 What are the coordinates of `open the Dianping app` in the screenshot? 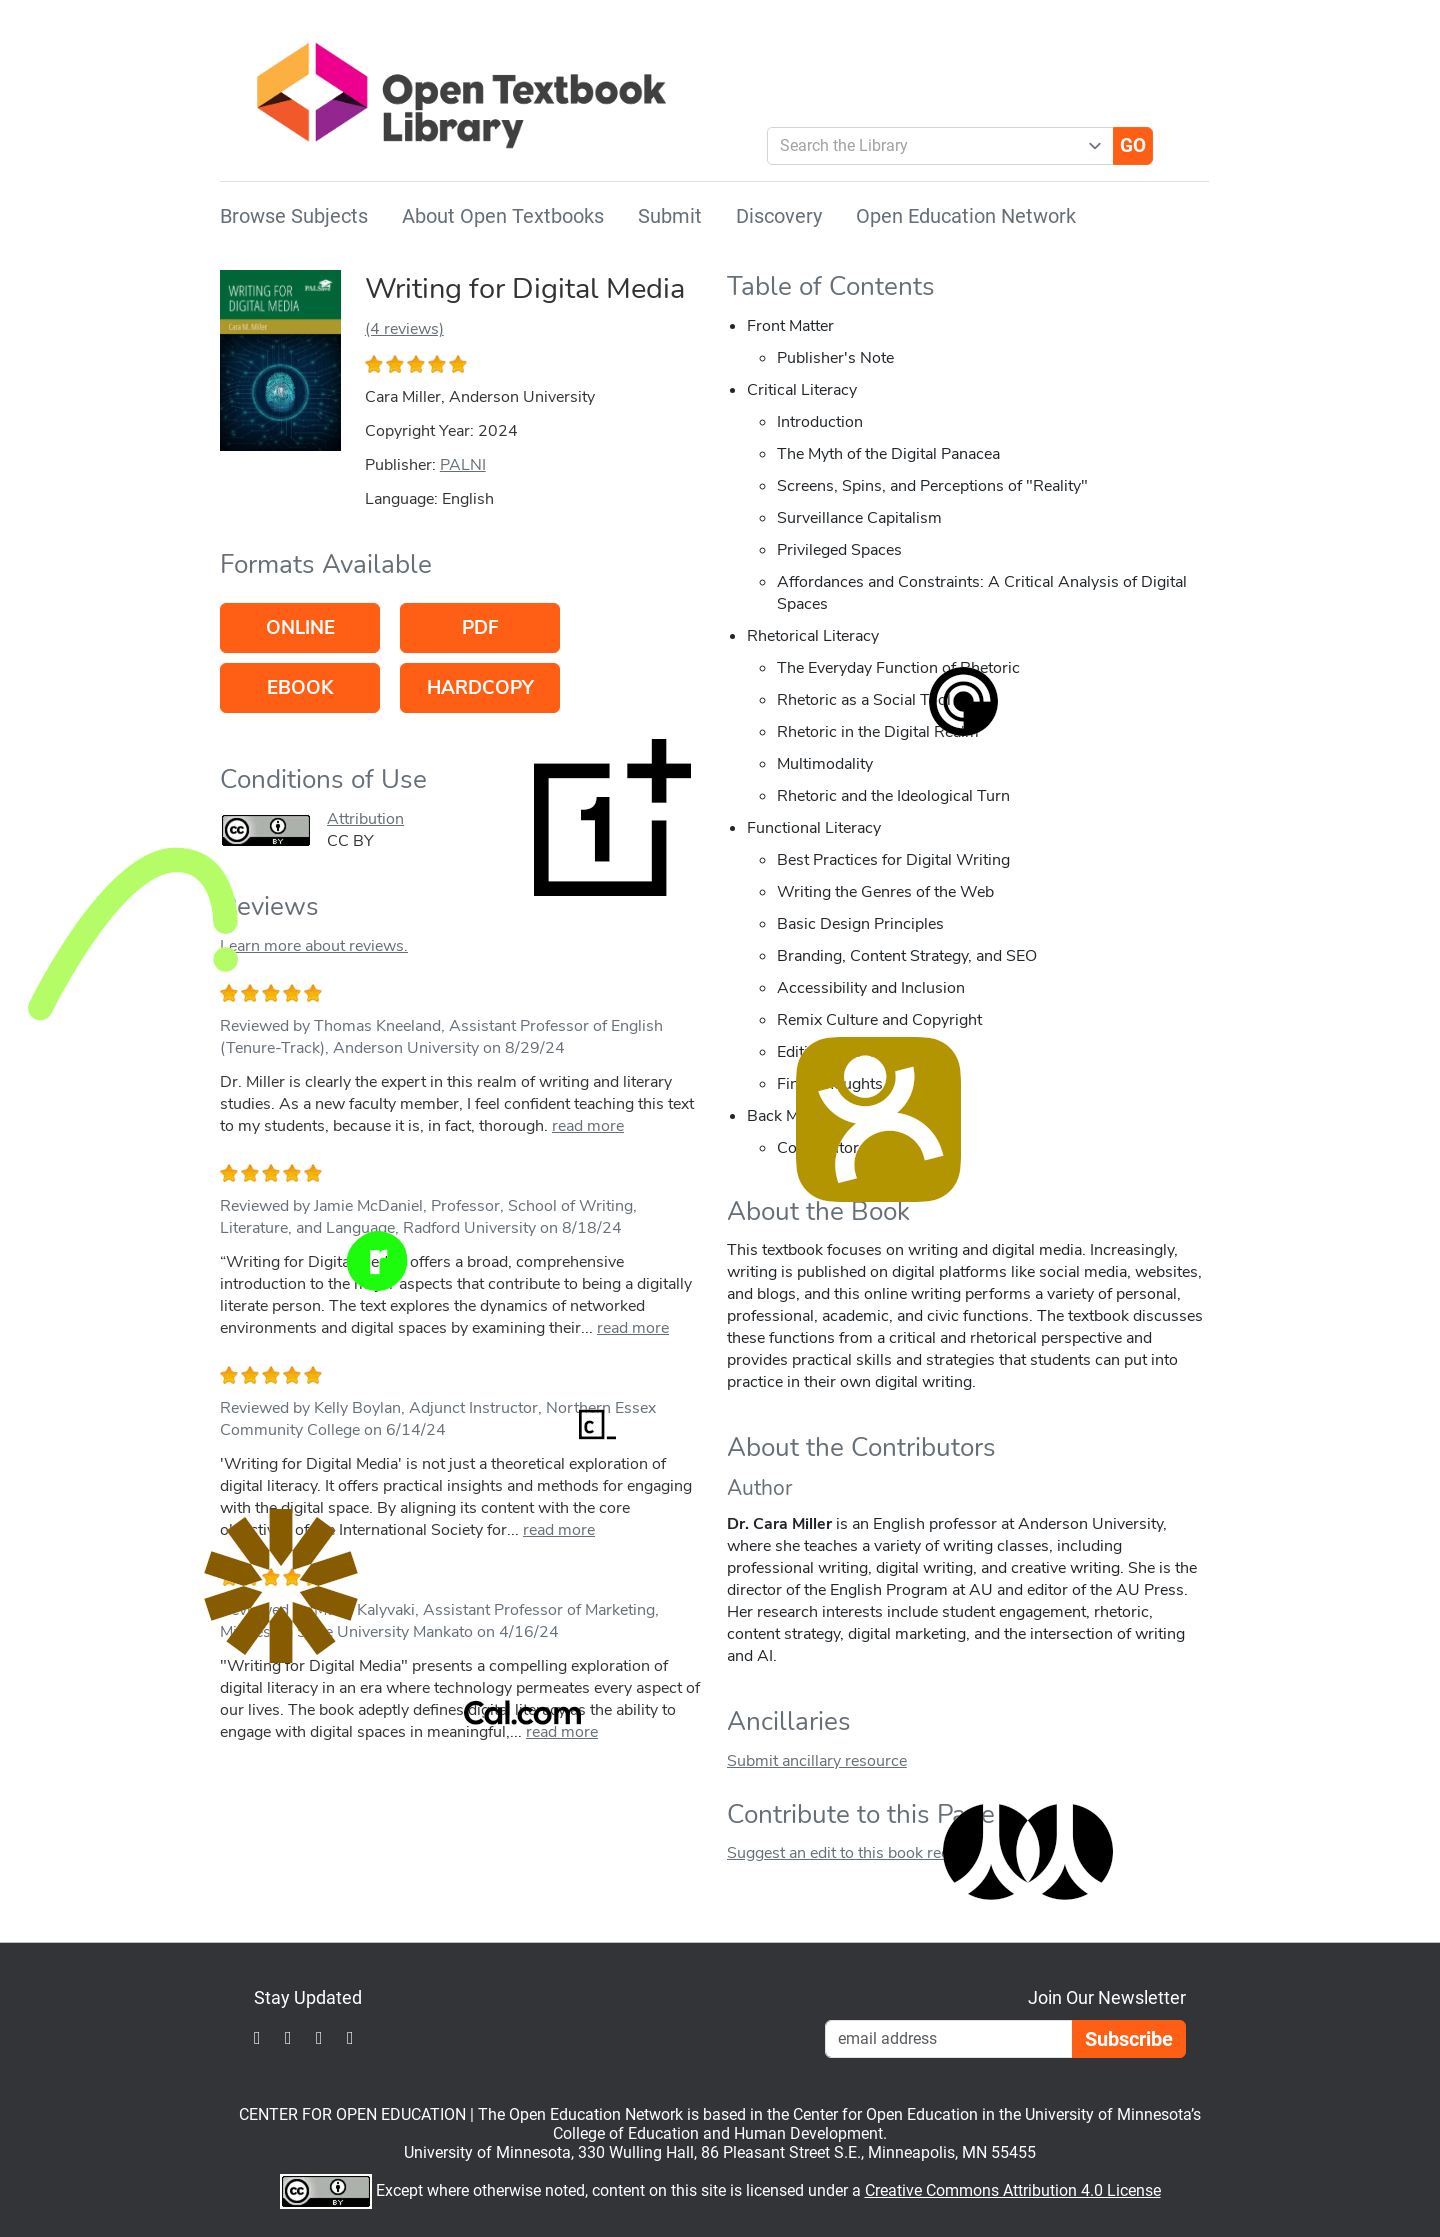 It's located at (878, 1119).